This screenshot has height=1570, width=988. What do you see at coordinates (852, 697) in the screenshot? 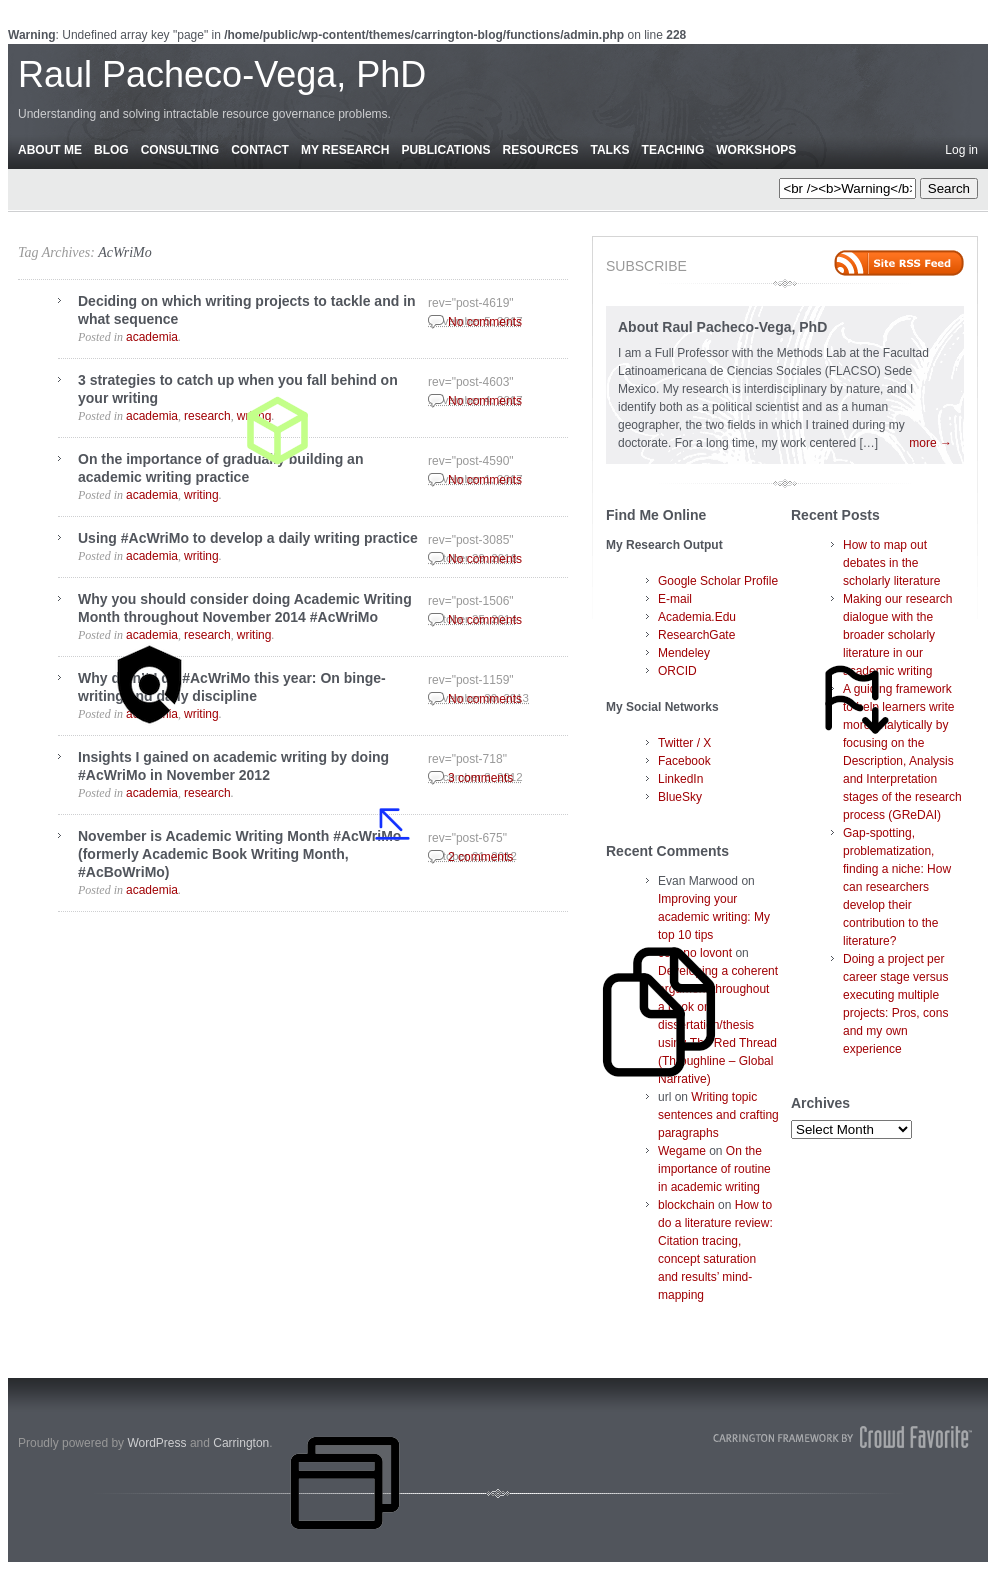
I see `lower priority or demote a flagged item` at bounding box center [852, 697].